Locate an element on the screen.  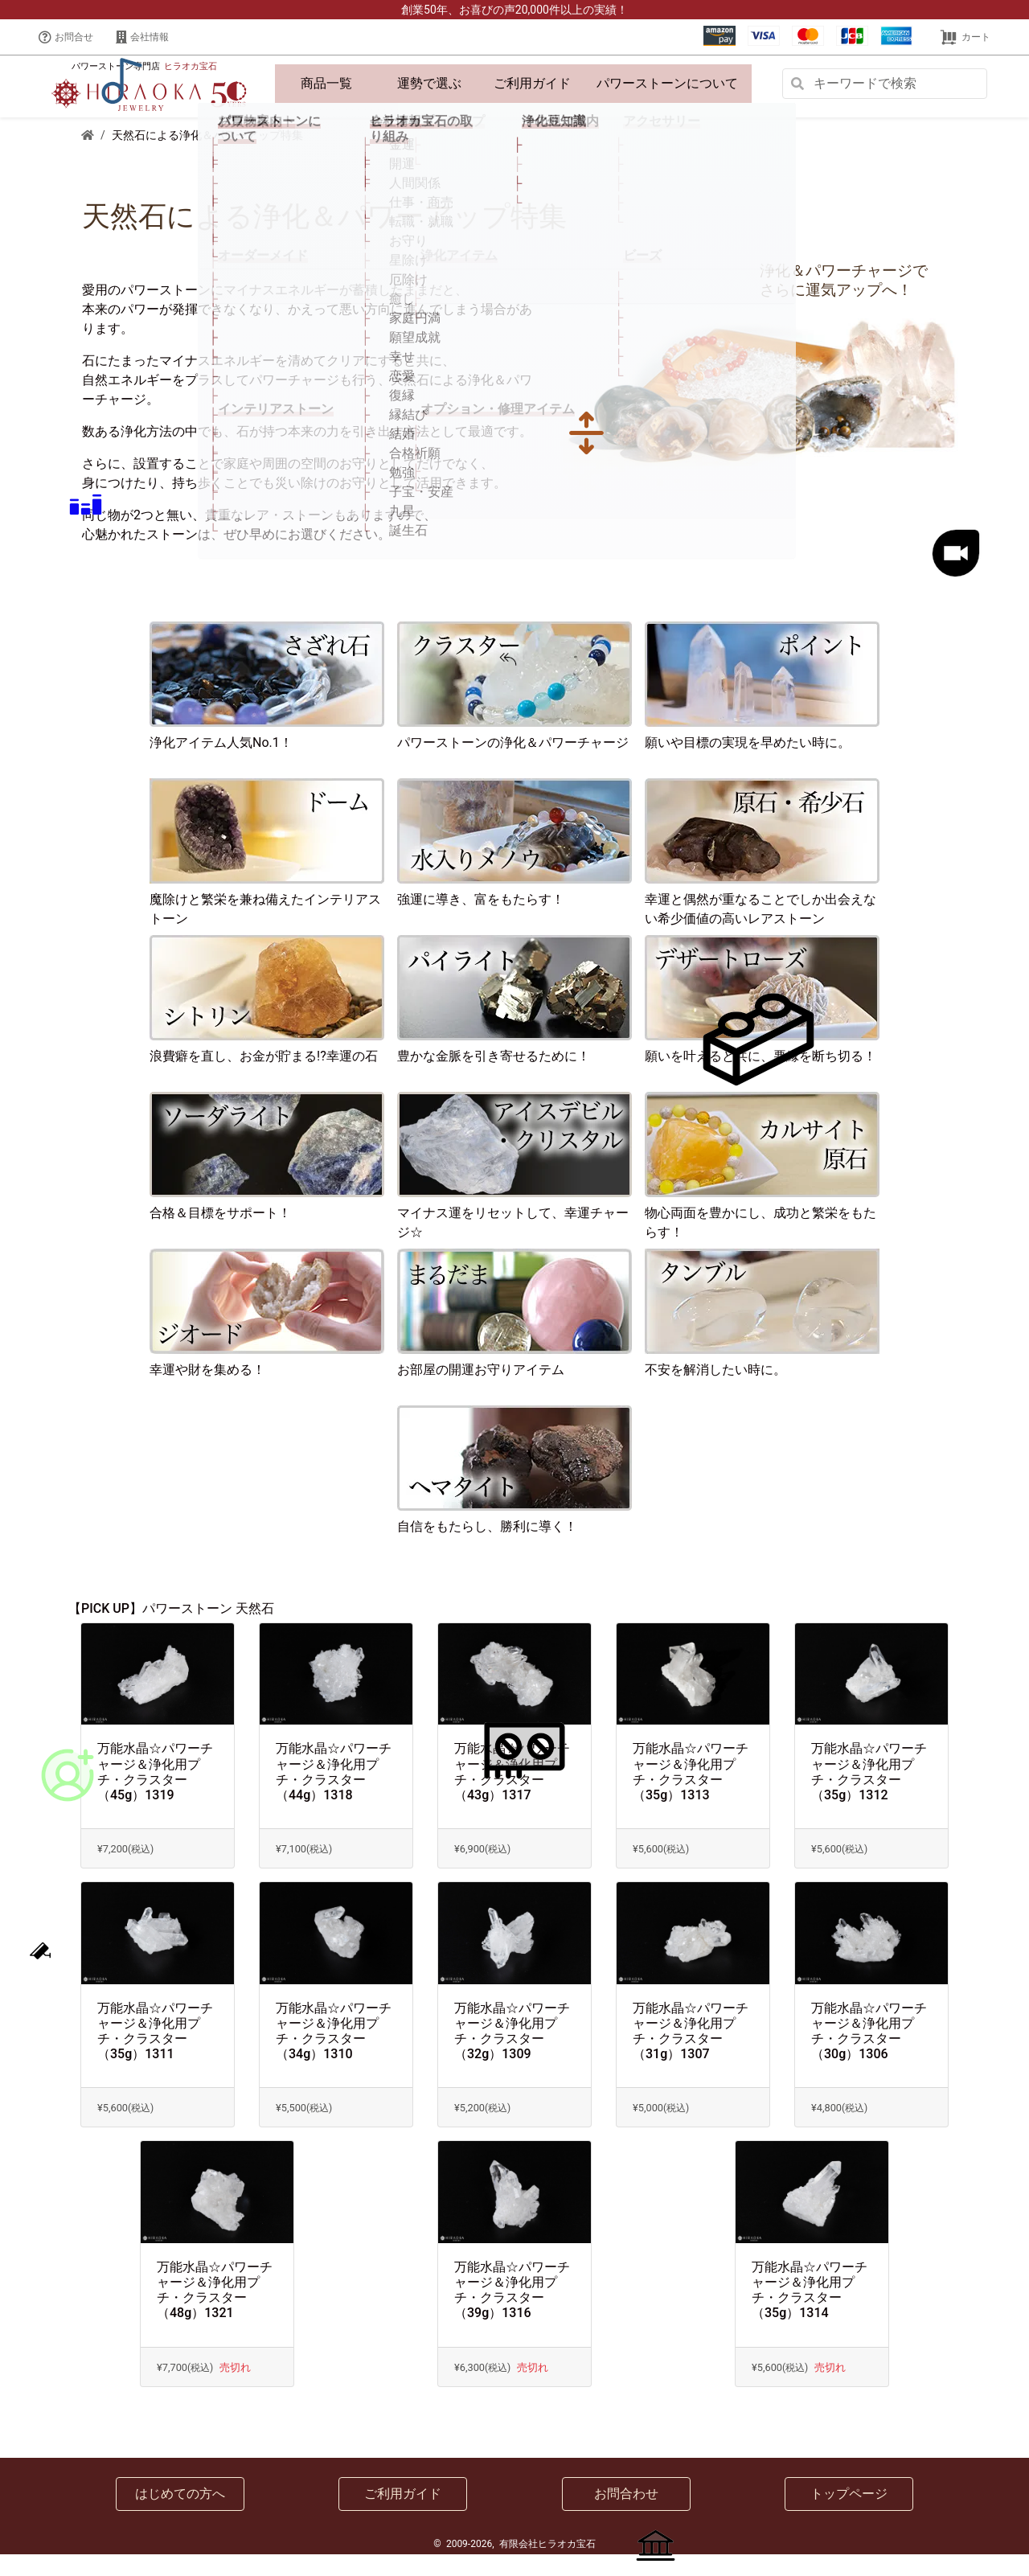
add a new user or contact is located at coordinates (68, 1775).